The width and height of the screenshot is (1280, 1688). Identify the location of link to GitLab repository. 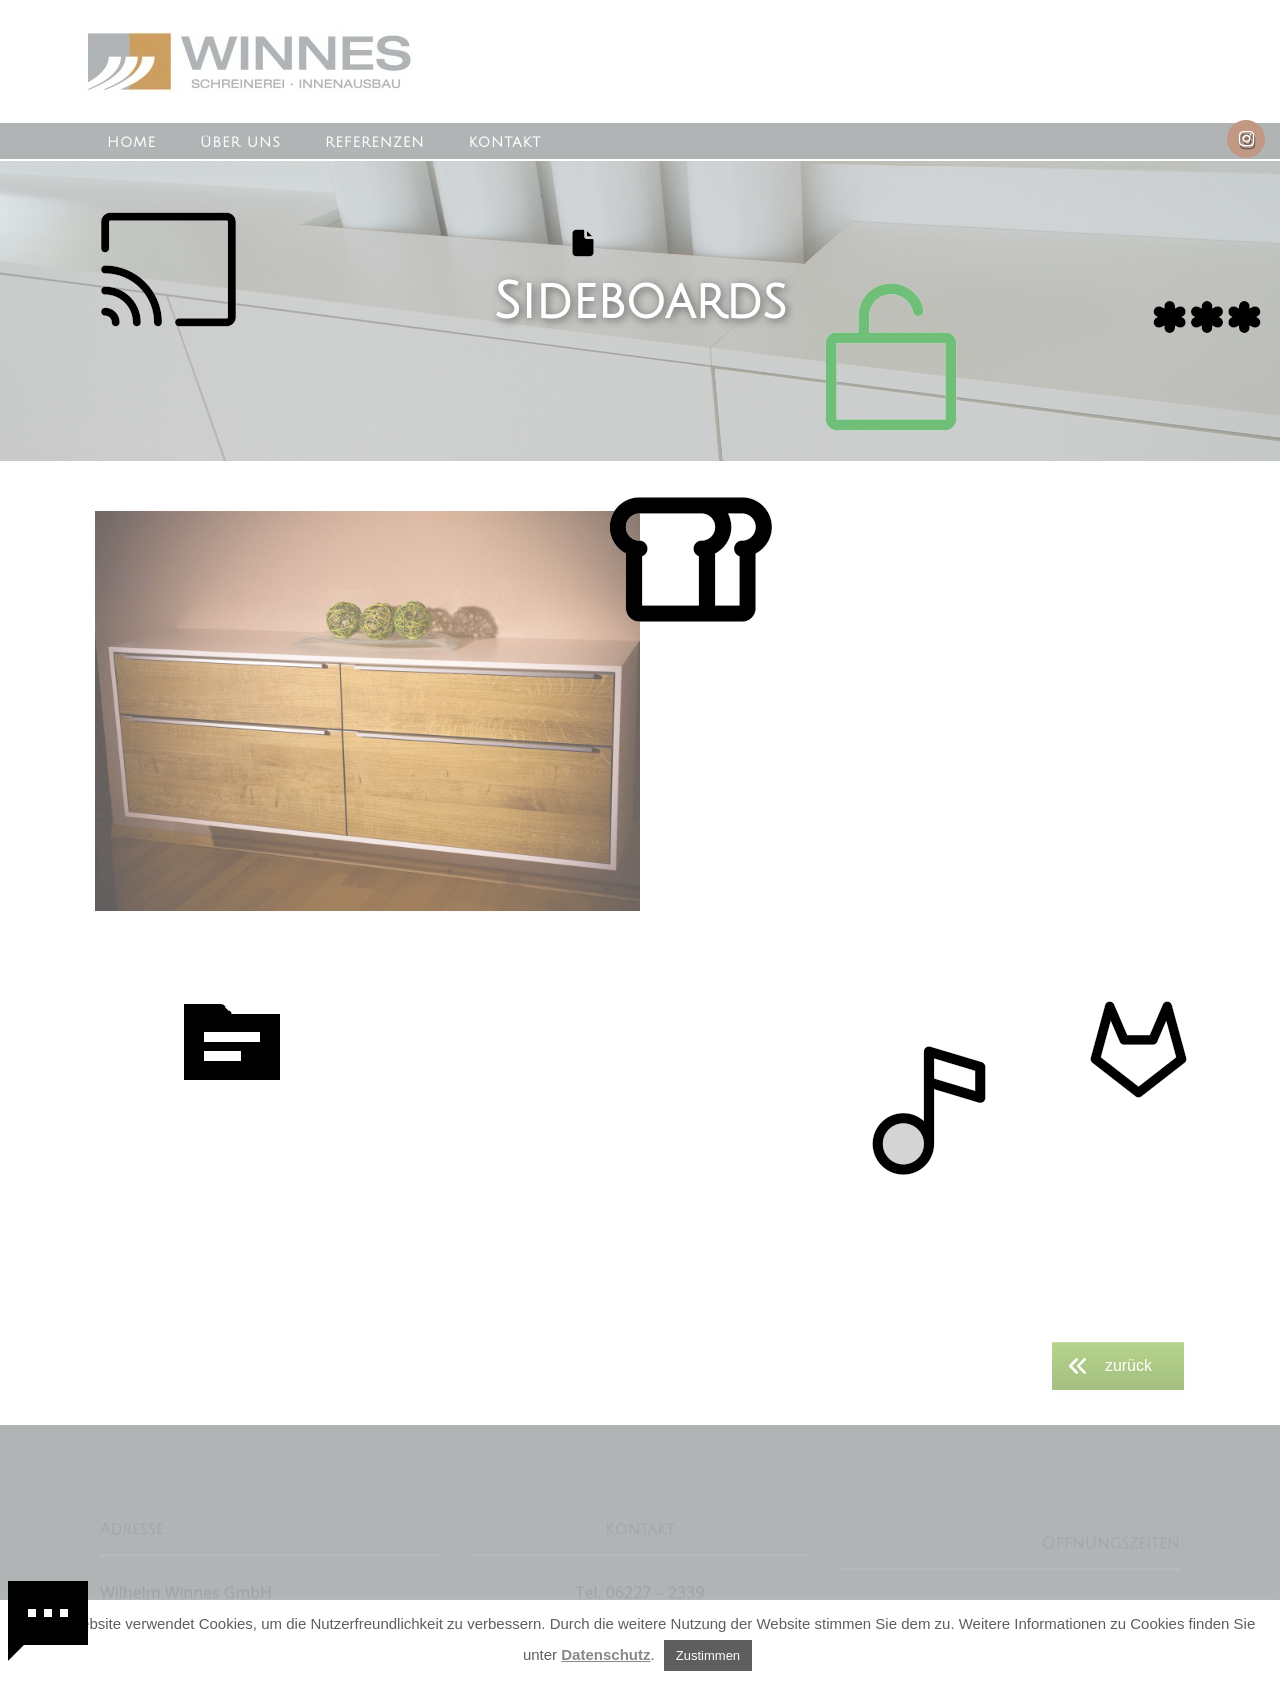
(1138, 1049).